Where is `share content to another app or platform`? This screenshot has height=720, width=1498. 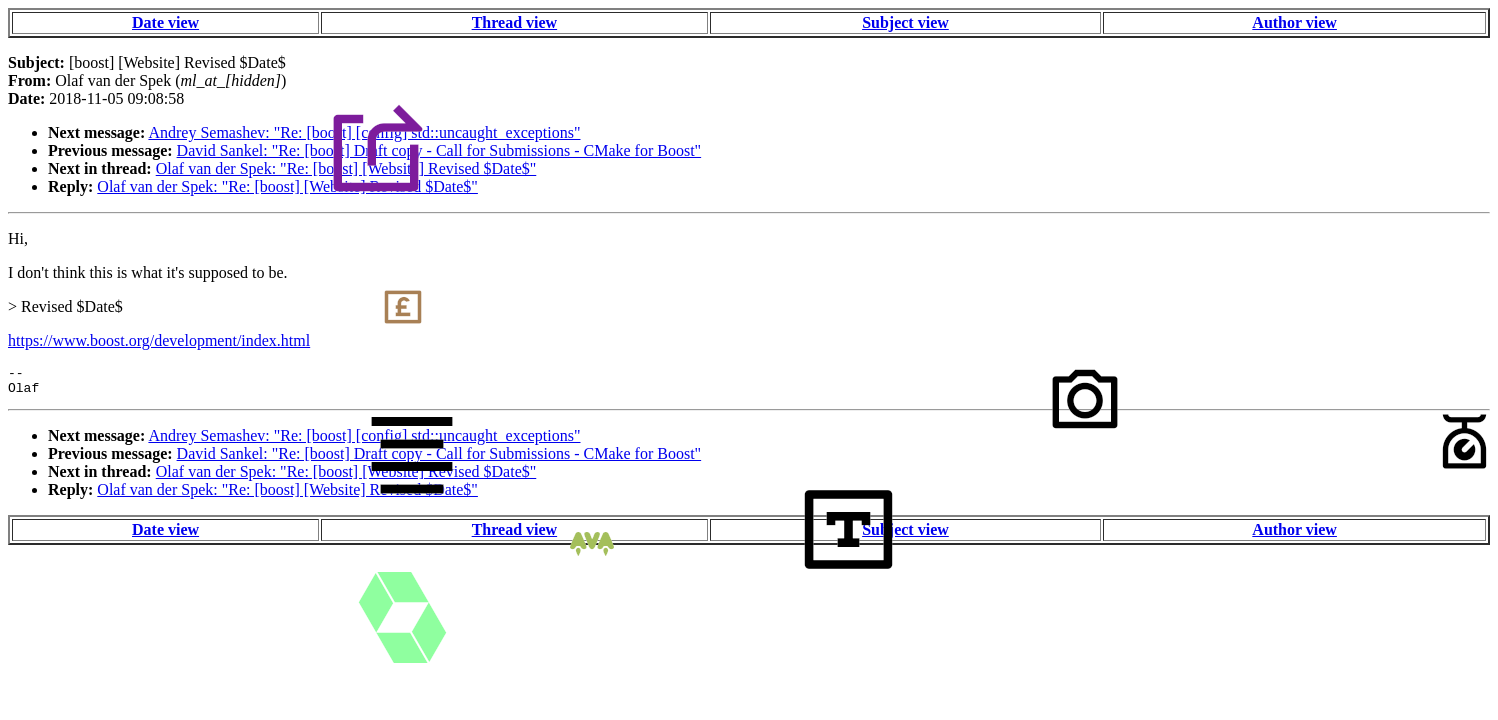 share content to another app or platform is located at coordinates (376, 153).